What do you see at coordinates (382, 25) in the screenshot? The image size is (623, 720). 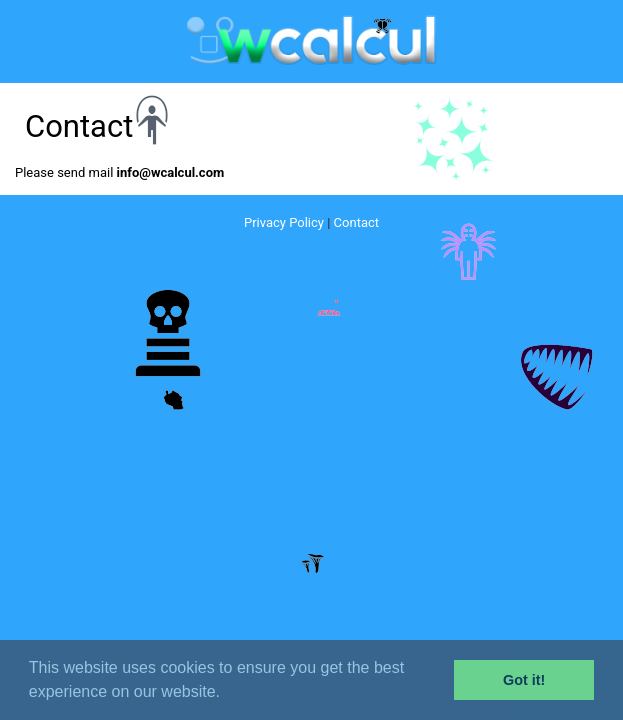 I see `equip armor or defensive gear` at bounding box center [382, 25].